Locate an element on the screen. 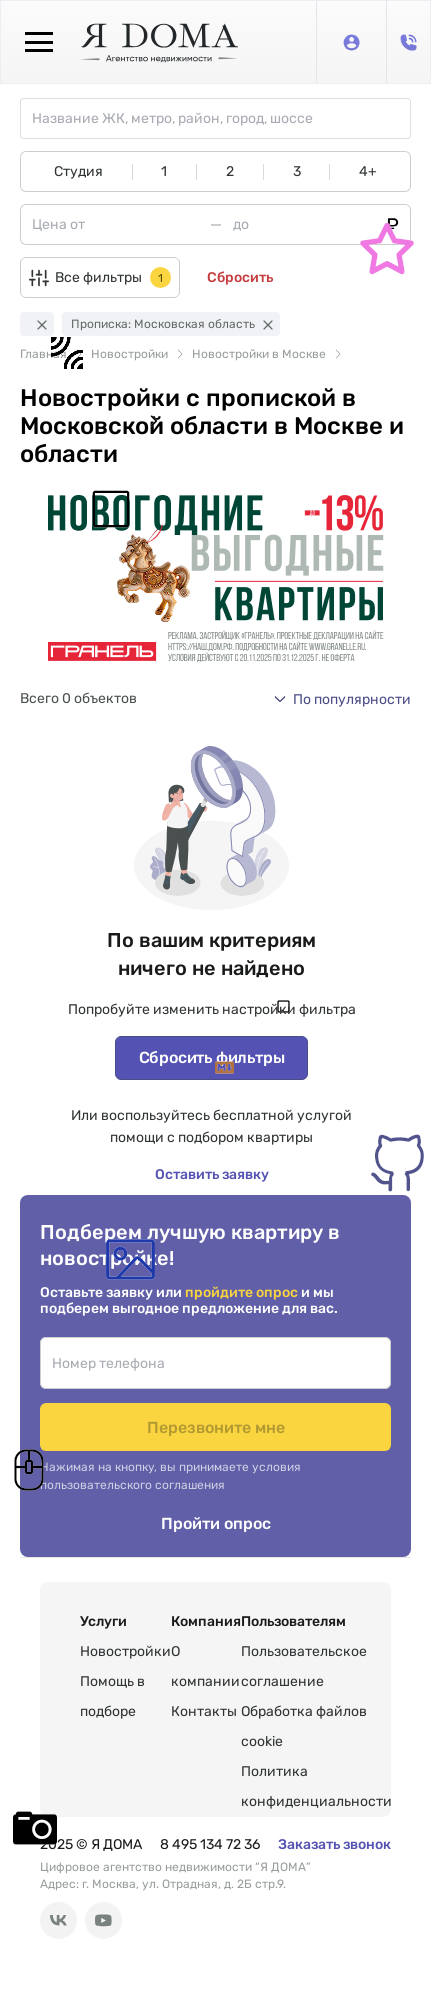  open github repository is located at coordinates (397, 1163).